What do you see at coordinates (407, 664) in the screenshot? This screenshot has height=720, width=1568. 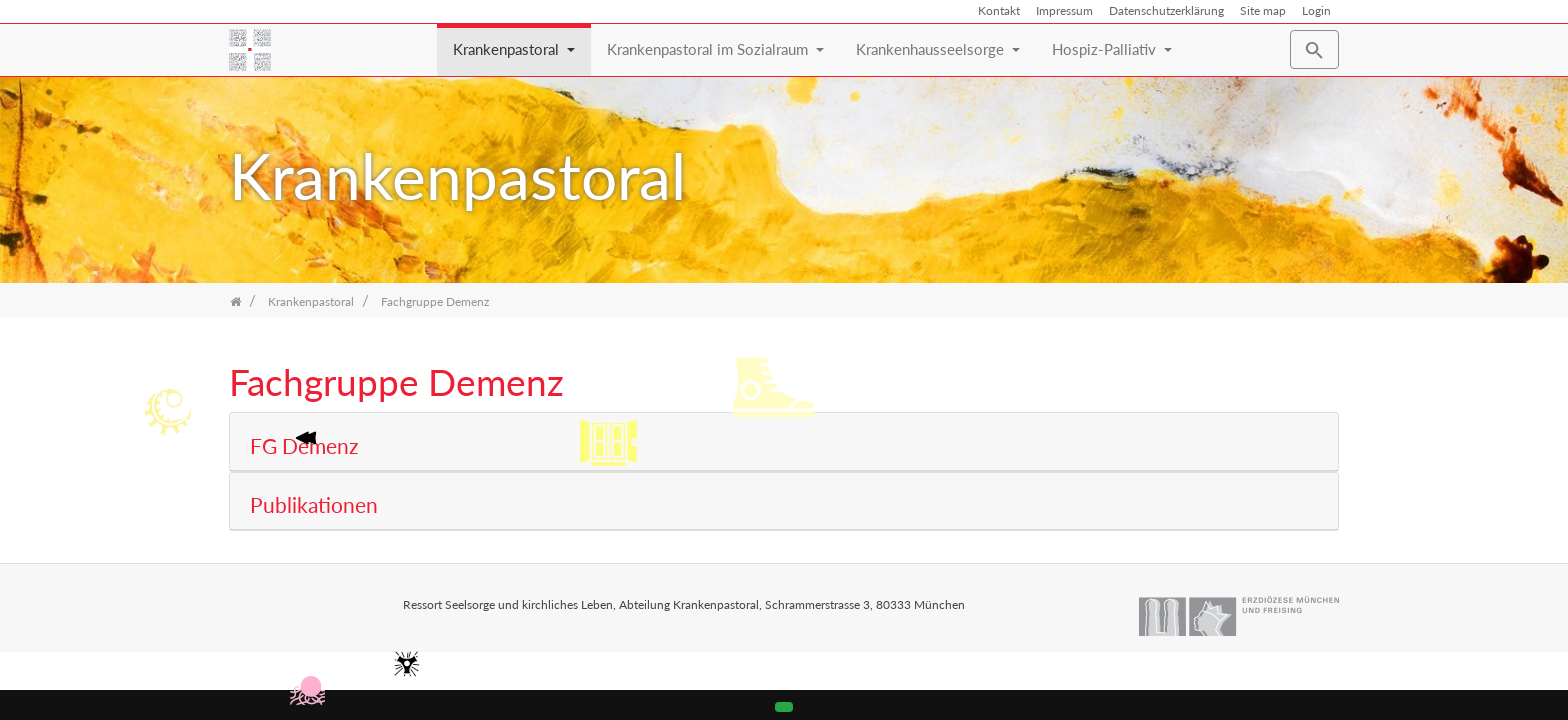 I see `view rare or legendary item details` at bounding box center [407, 664].